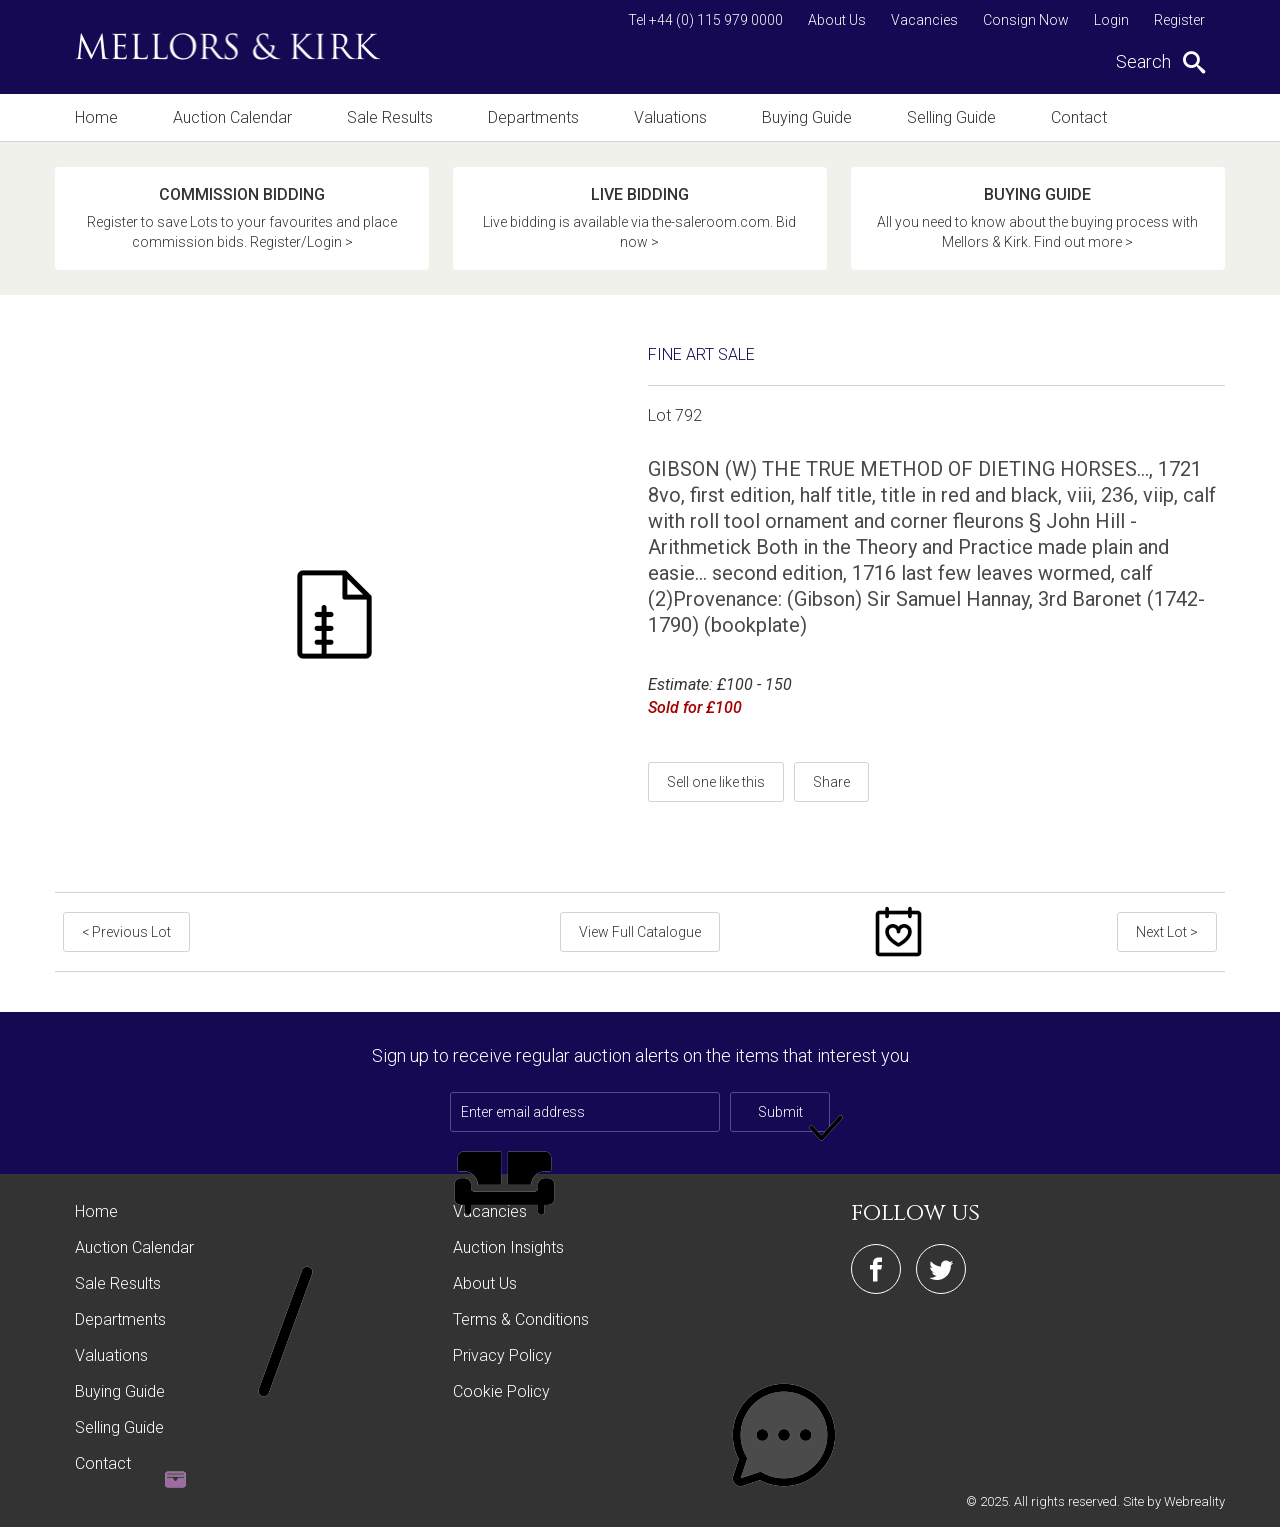  I want to click on confirm or submit an action, so click(826, 1128).